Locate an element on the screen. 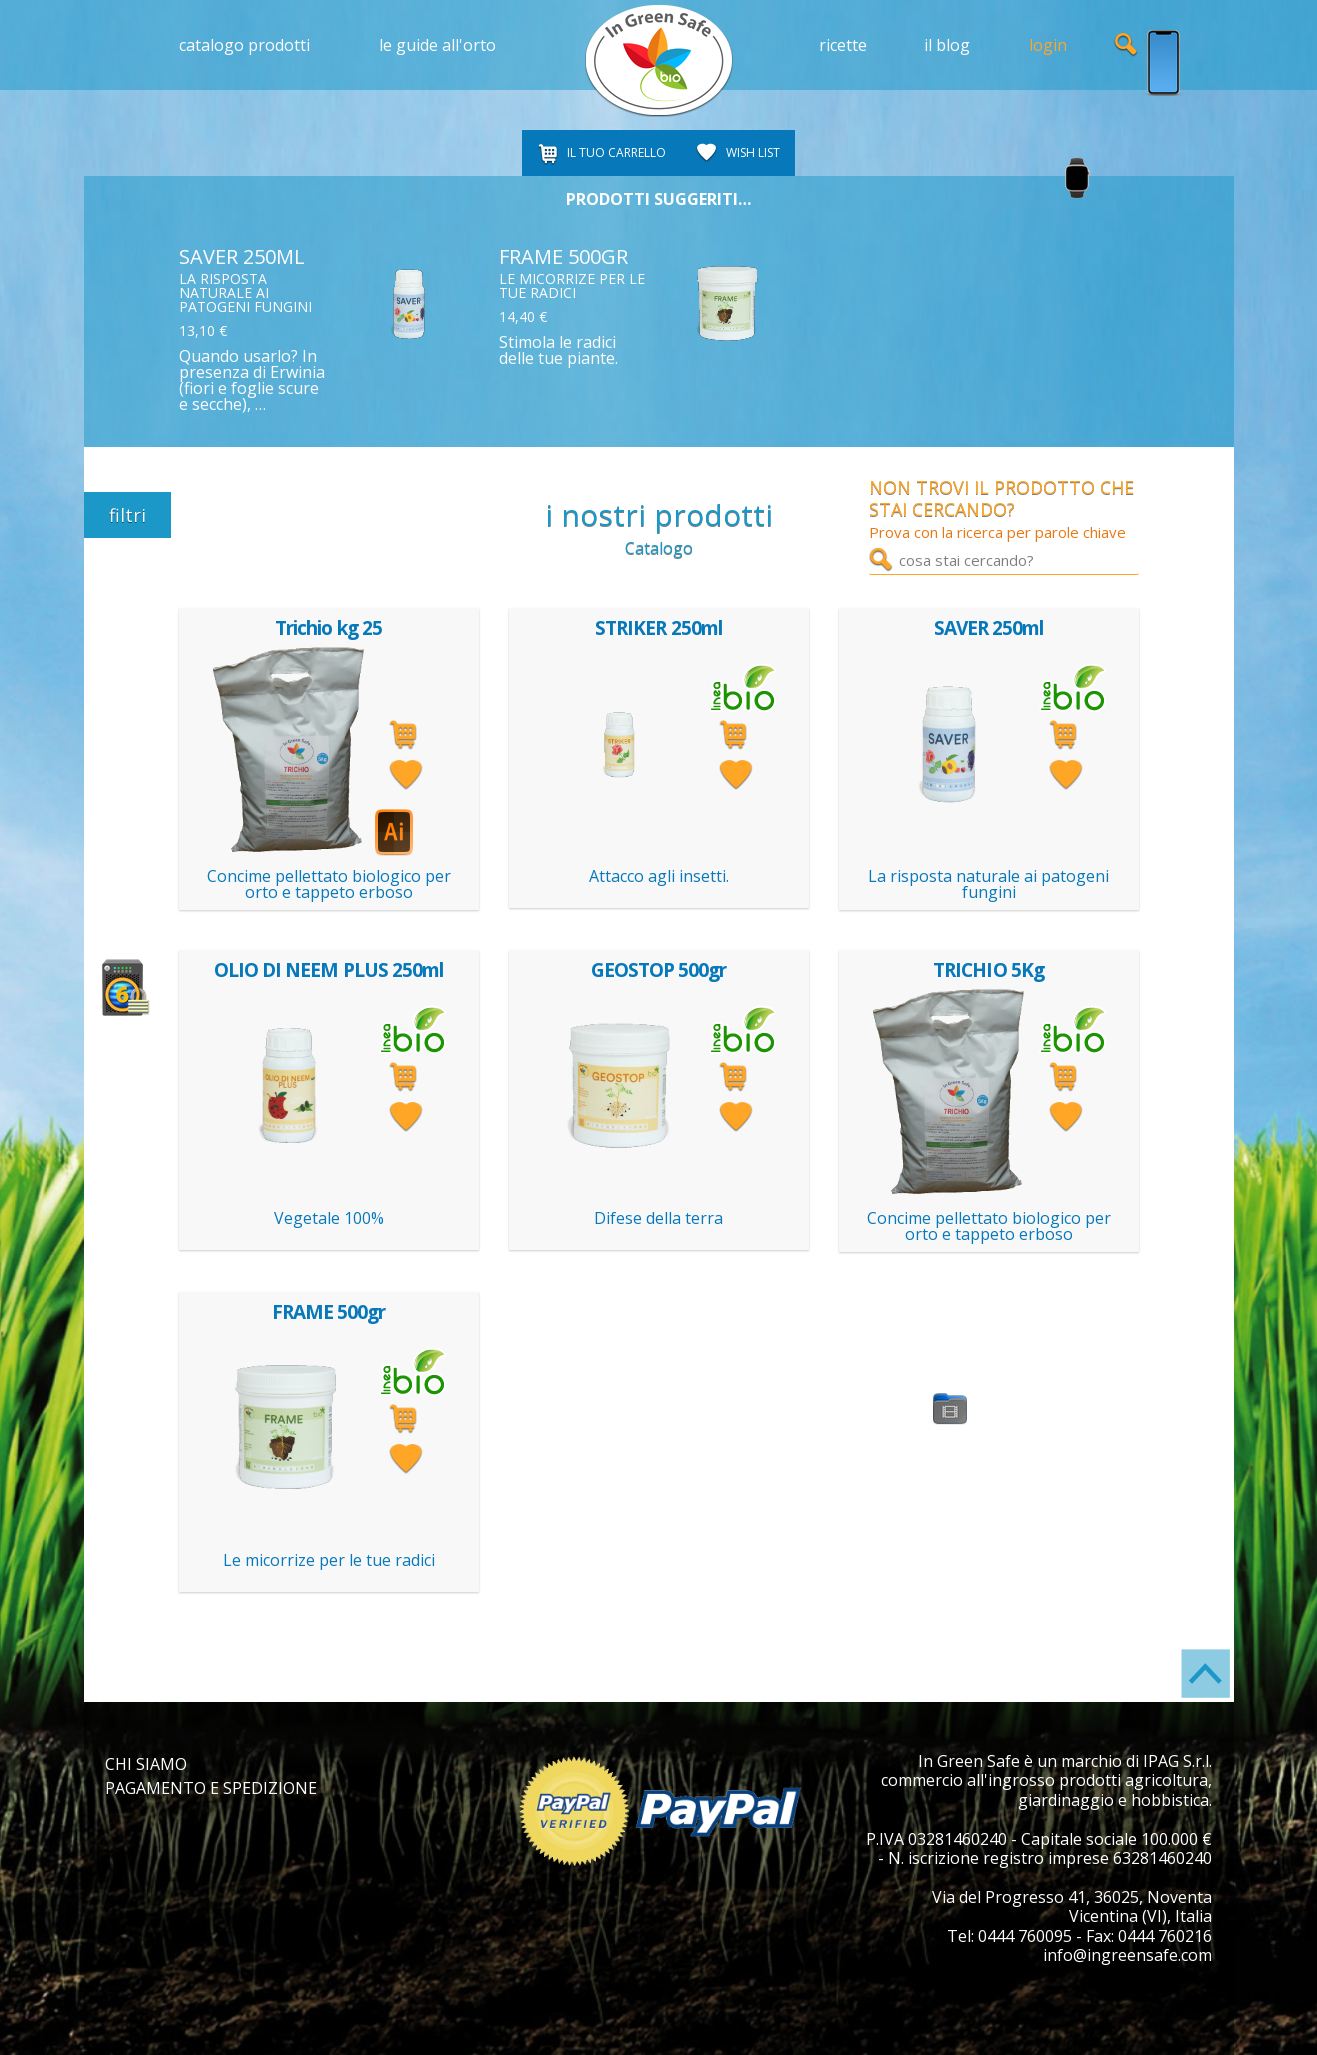 The width and height of the screenshot is (1317, 2055). apple watch series 10 device icon is located at coordinates (1077, 178).